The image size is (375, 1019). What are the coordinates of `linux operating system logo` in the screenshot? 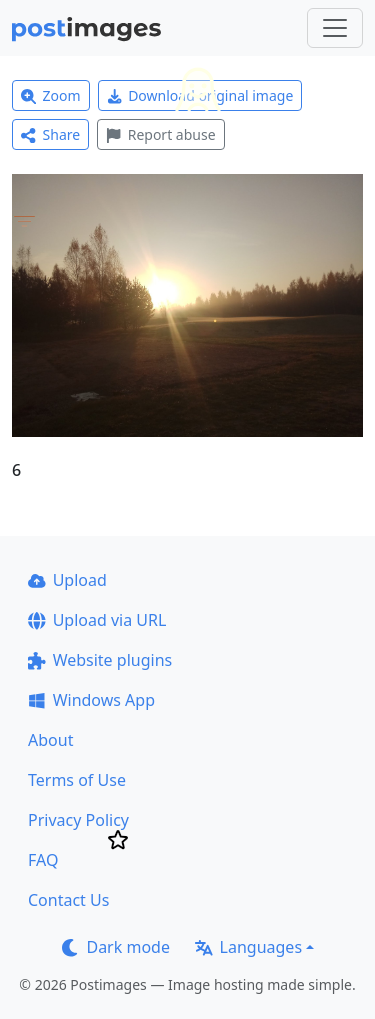 It's located at (198, 92).